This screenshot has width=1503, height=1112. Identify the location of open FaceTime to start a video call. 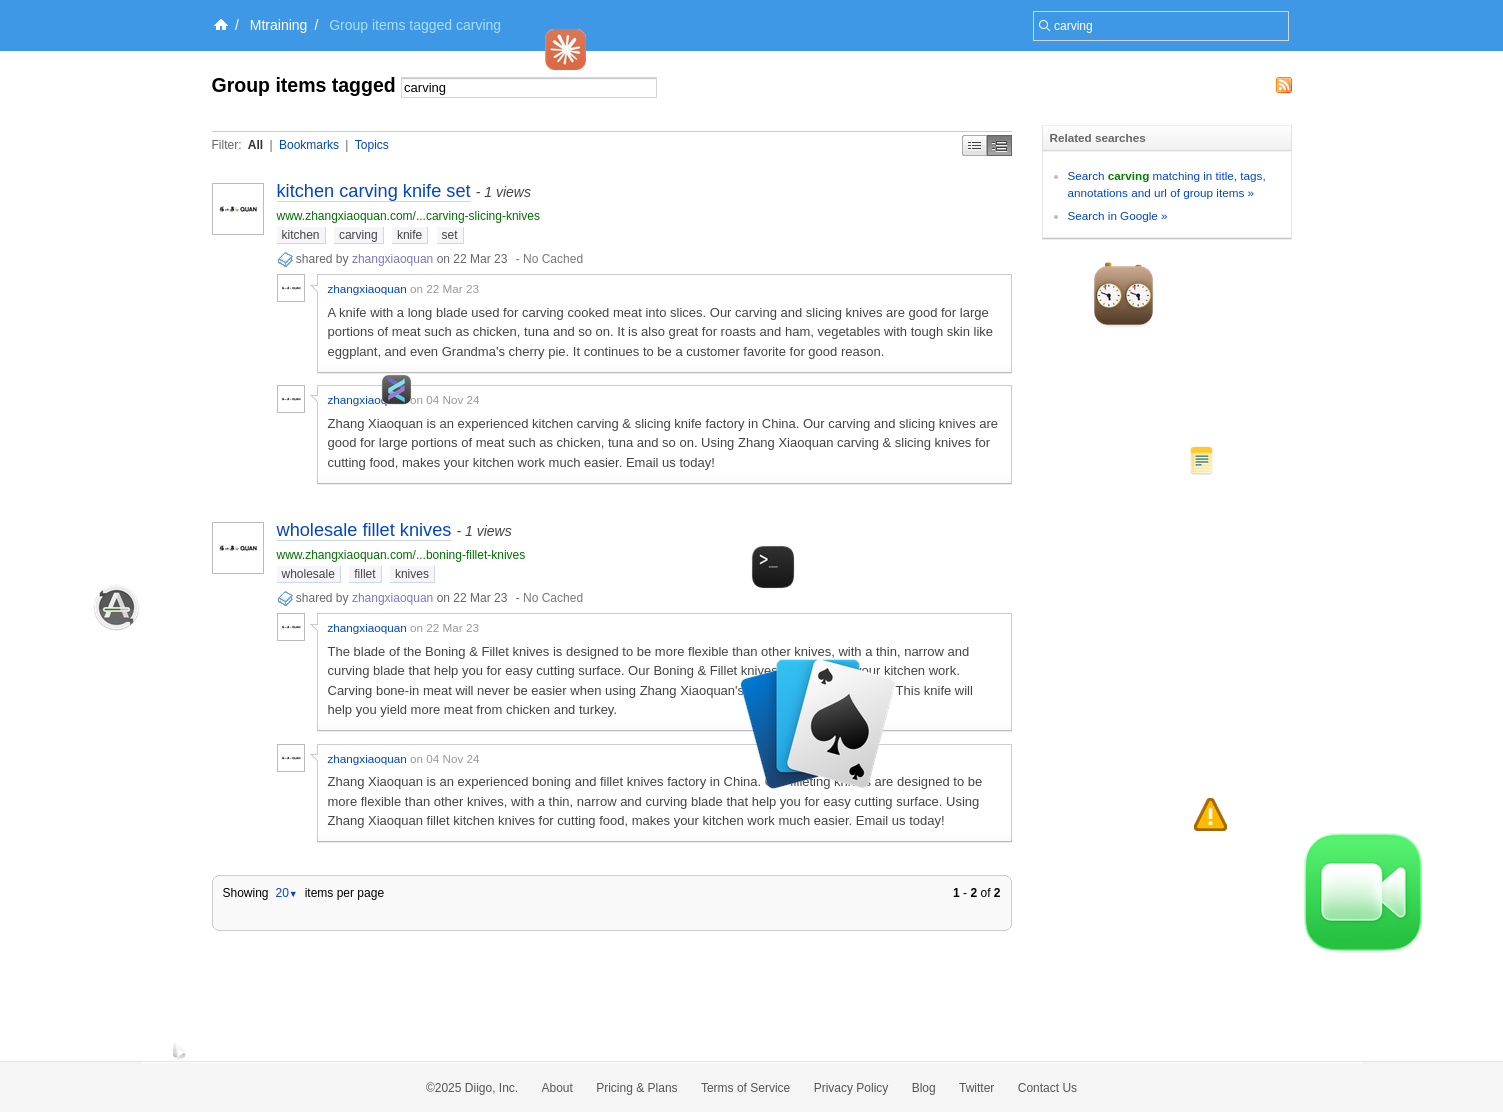
(1363, 892).